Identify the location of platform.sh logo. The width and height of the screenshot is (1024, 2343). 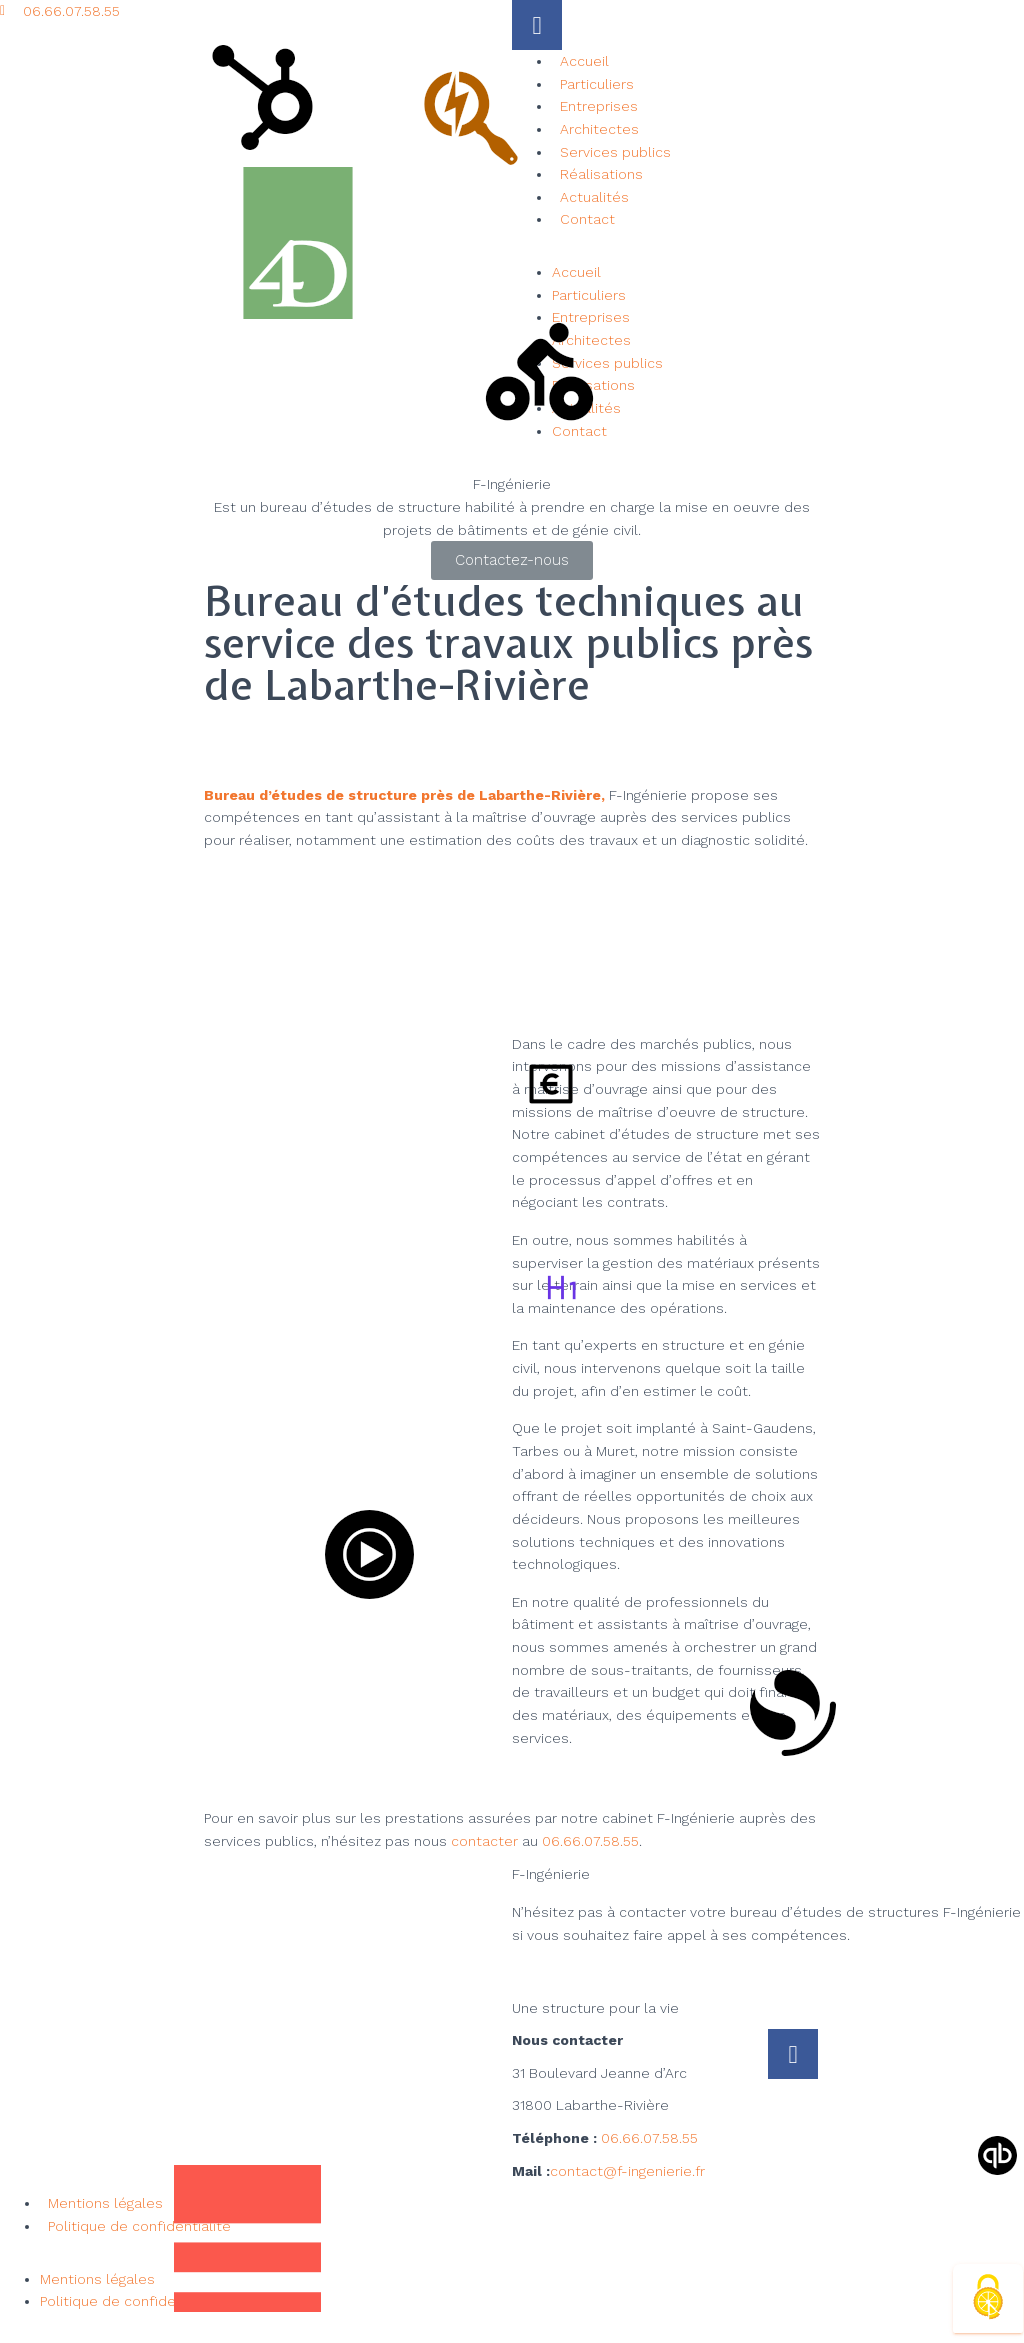
(247, 2238).